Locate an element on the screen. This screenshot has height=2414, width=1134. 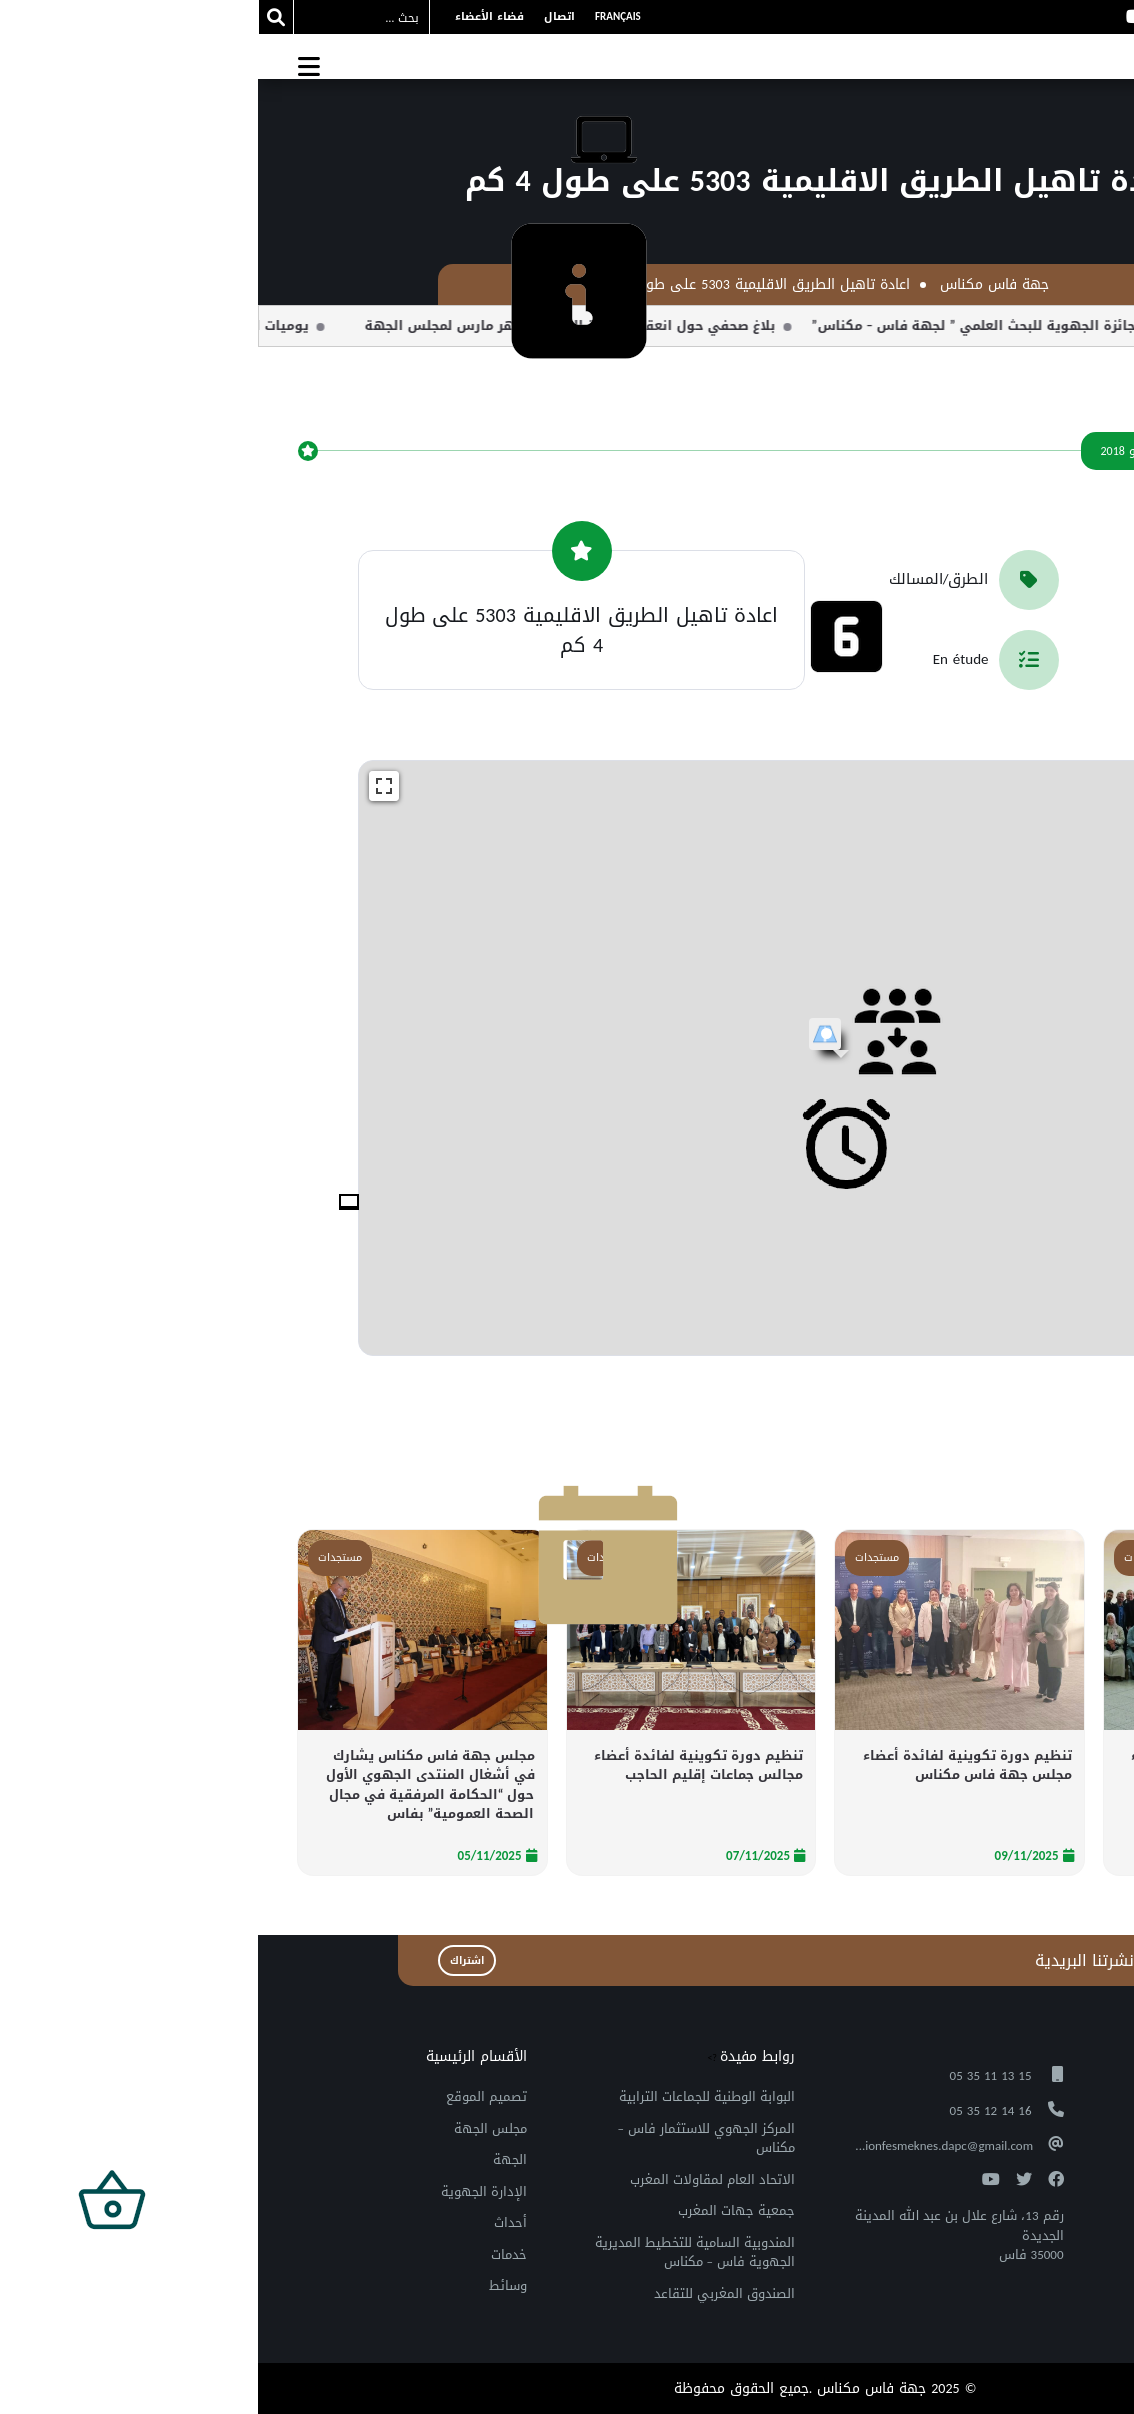
view today's date or events is located at coordinates (608, 1555).